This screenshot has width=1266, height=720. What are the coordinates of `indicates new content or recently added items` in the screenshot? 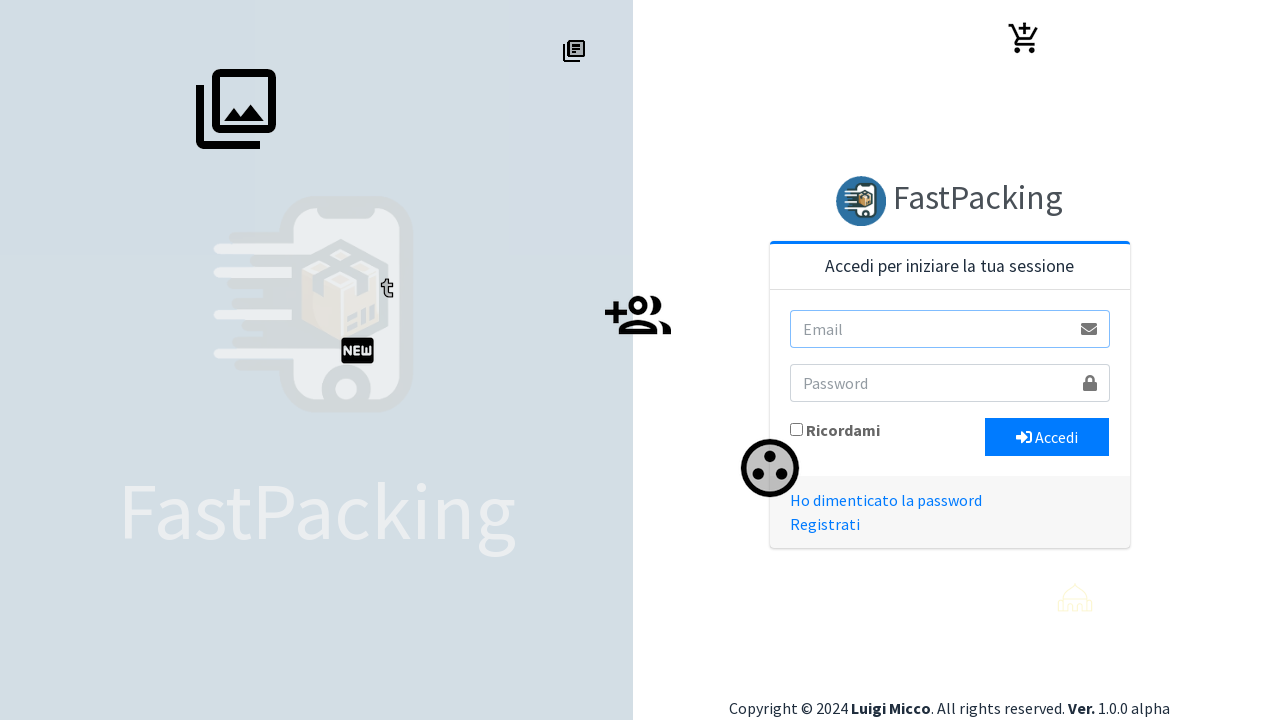 It's located at (357, 350).